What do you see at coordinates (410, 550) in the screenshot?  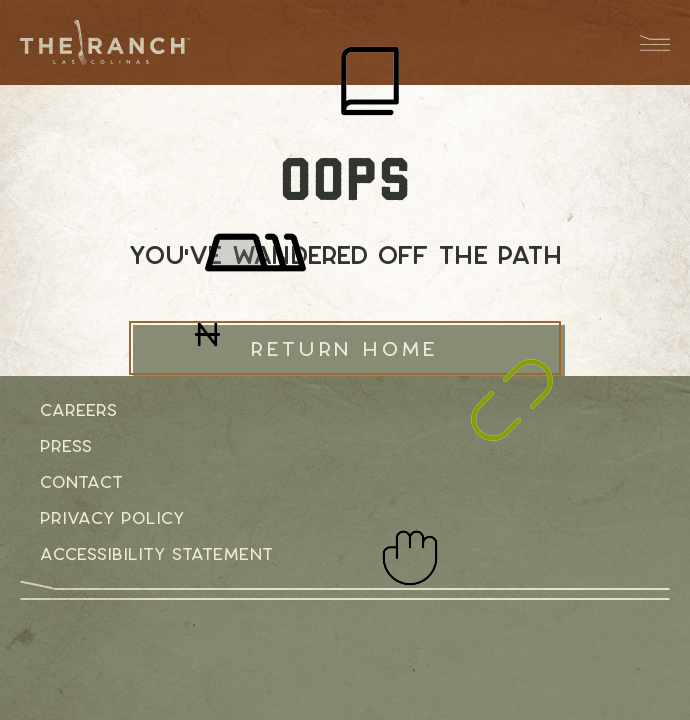 I see `drag to reposition an element` at bounding box center [410, 550].